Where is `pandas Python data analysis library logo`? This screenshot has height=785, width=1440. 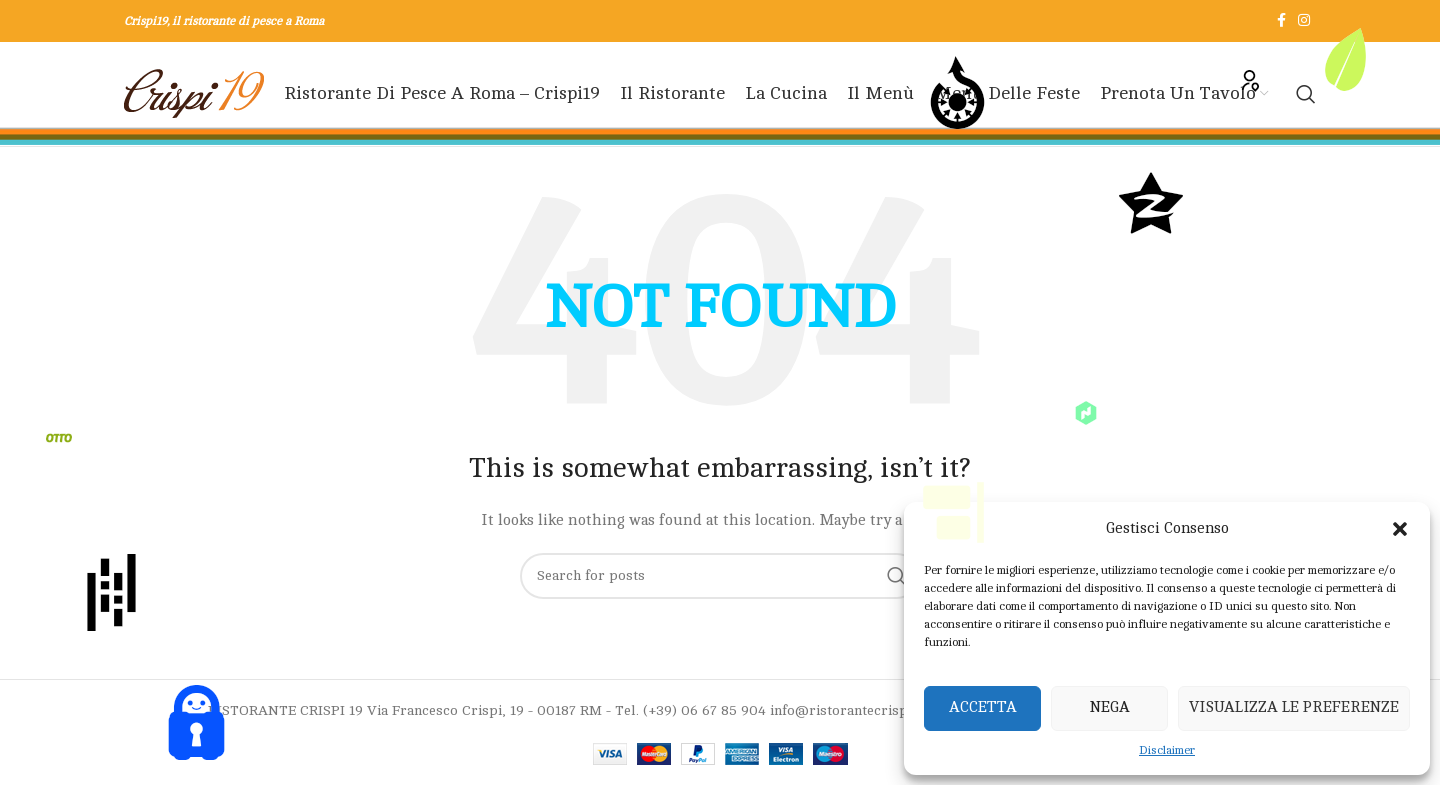
pandas Python data analysis library logo is located at coordinates (111, 592).